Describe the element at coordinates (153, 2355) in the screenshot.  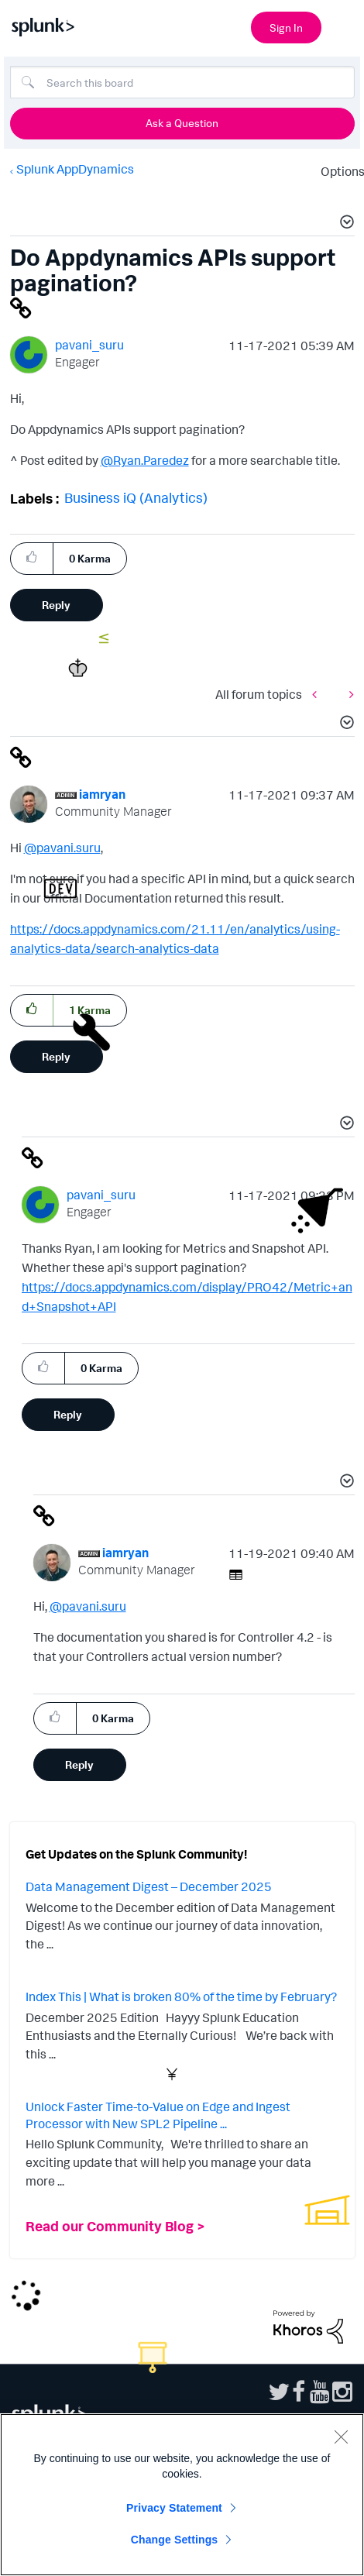
I see `start a presentation` at that location.